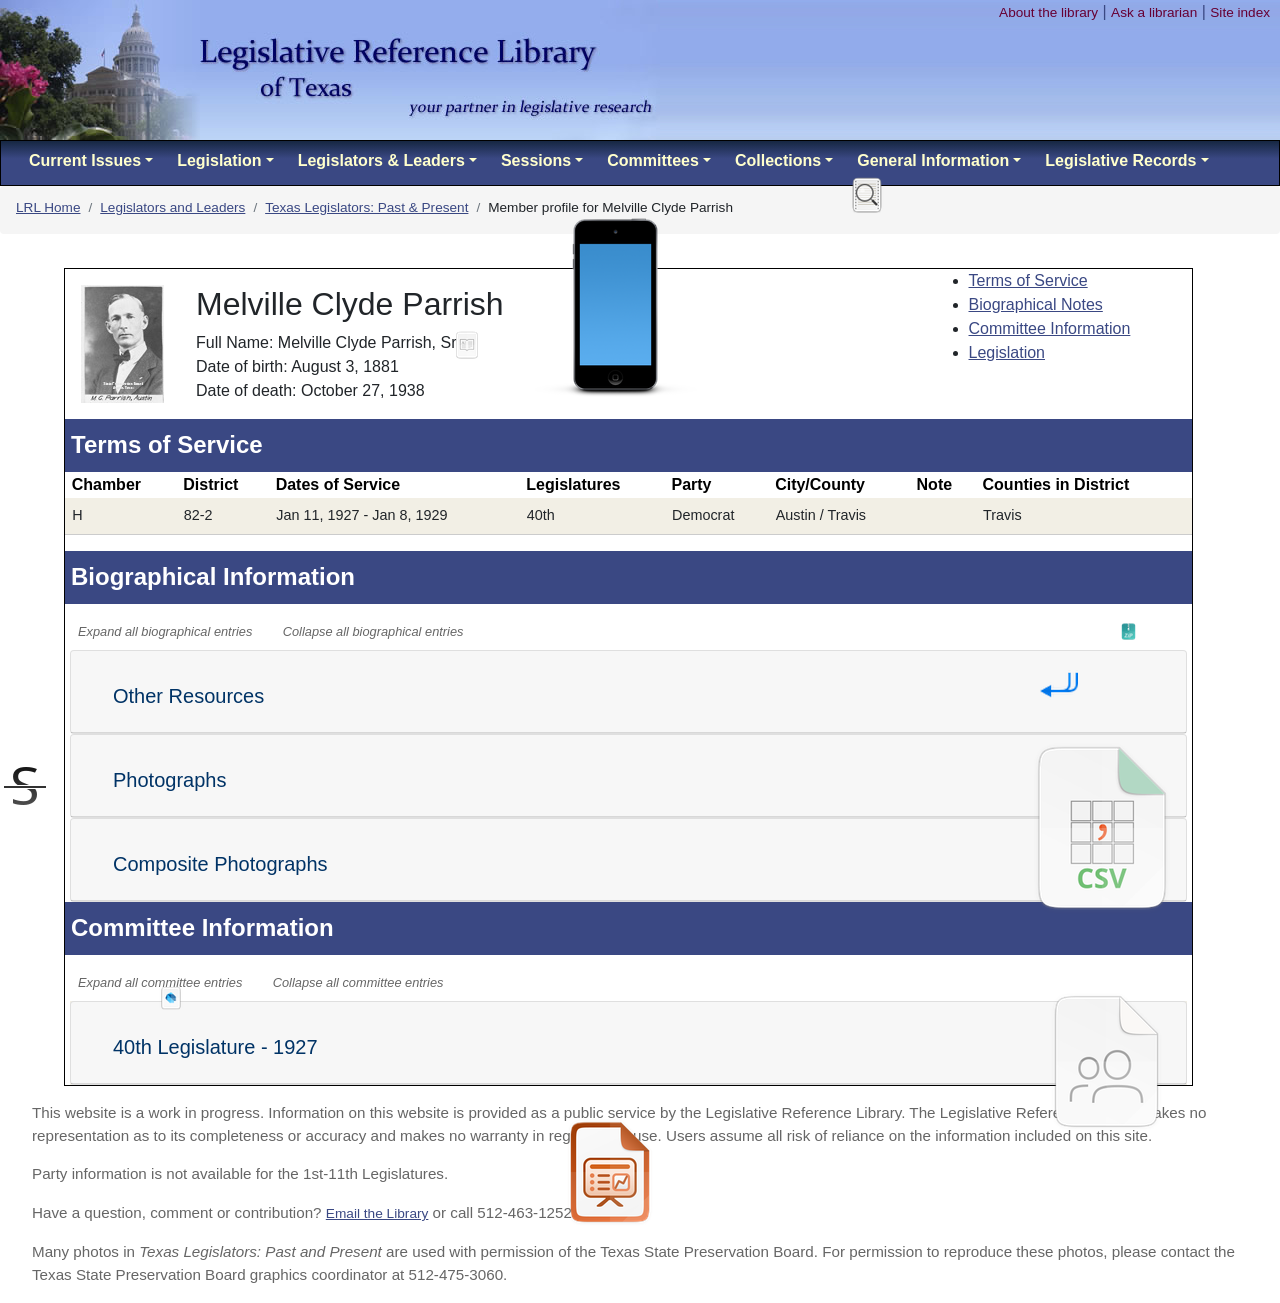 The width and height of the screenshot is (1280, 1303). What do you see at coordinates (615, 307) in the screenshot?
I see `iPod Touch device connected to your computer` at bounding box center [615, 307].